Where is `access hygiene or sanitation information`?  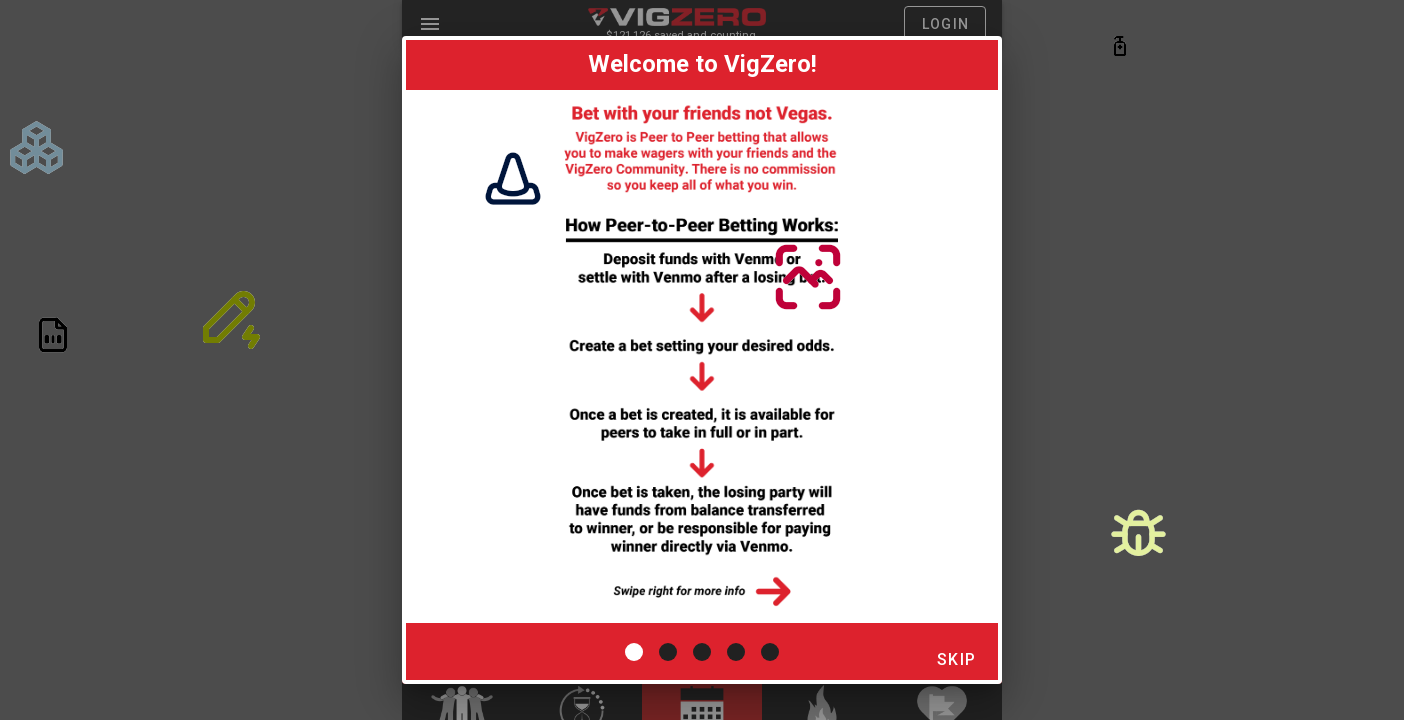
access hygiene or sanitation information is located at coordinates (1120, 46).